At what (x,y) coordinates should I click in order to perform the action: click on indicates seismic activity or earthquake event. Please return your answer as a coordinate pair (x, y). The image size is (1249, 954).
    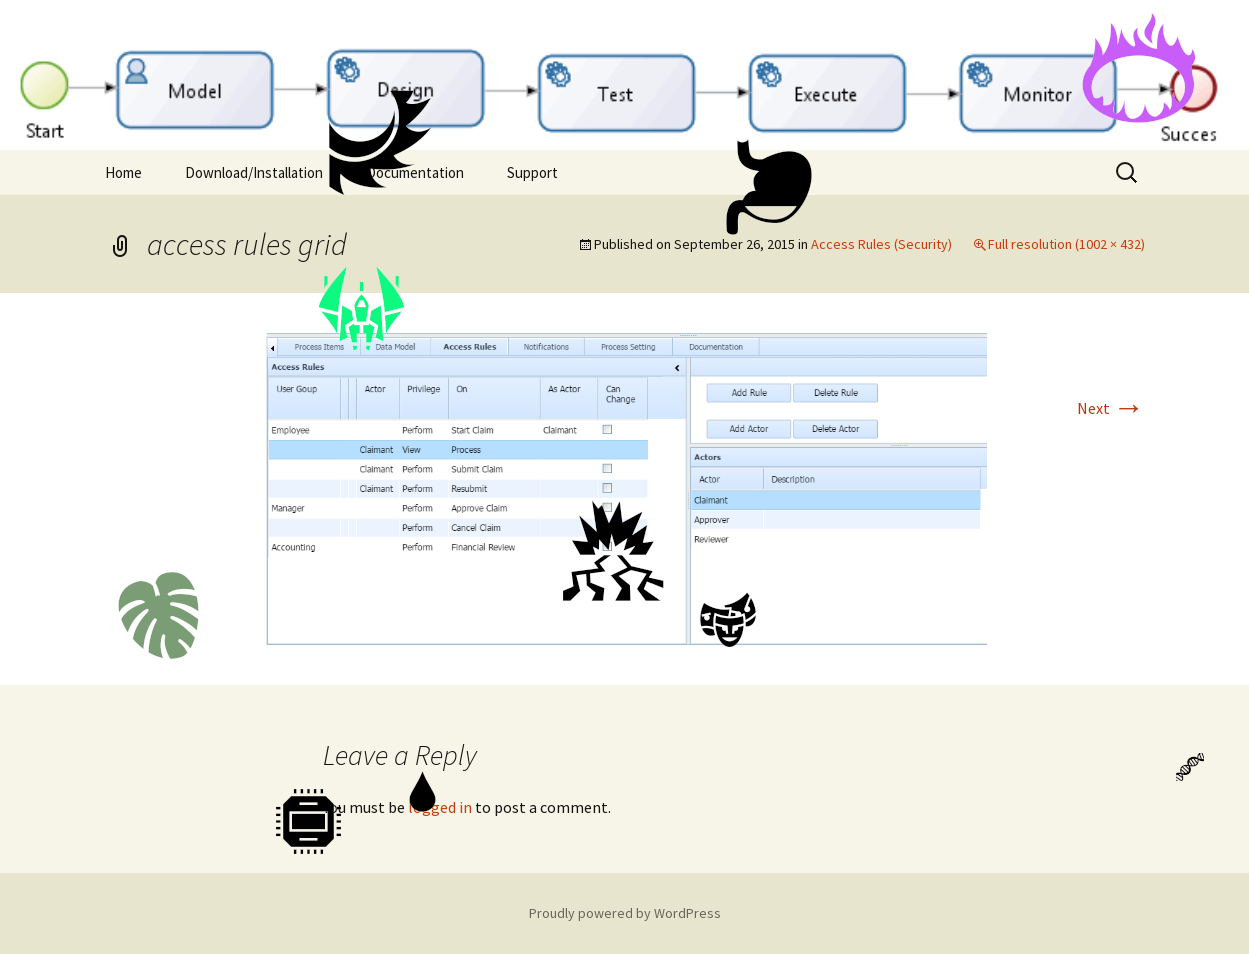
    Looking at the image, I should click on (613, 551).